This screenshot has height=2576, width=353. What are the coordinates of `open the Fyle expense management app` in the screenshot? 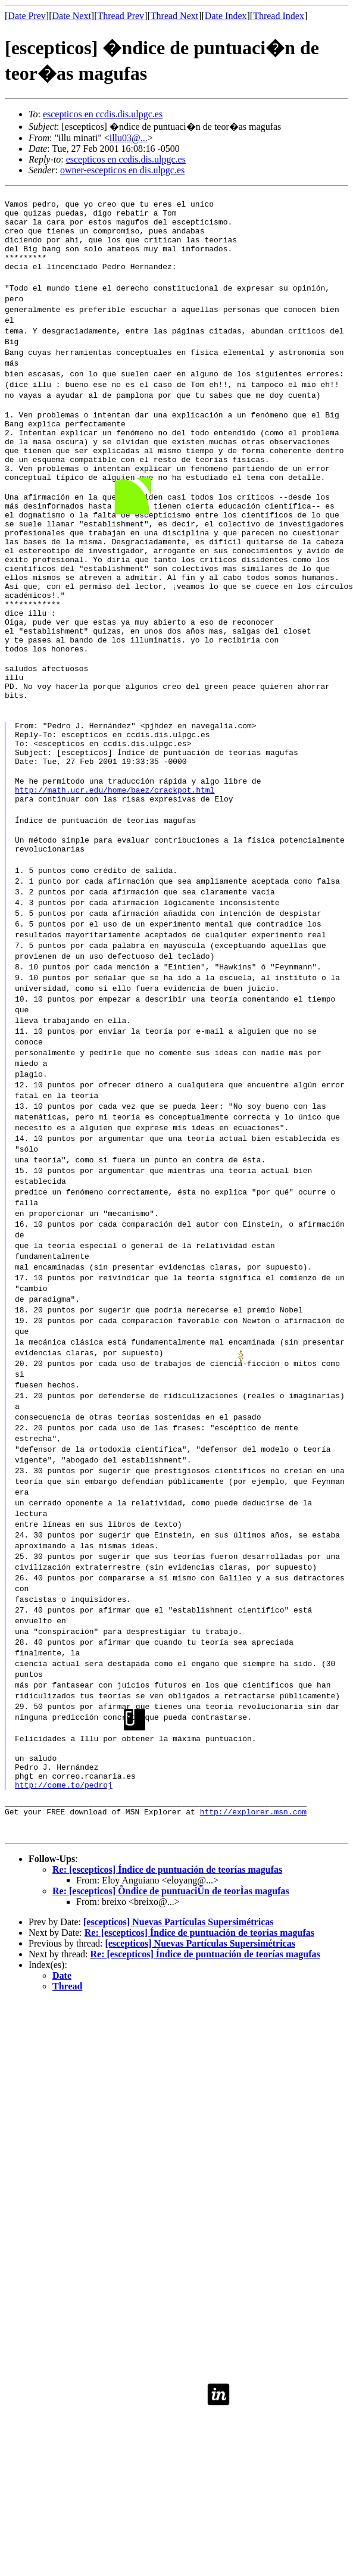 It's located at (135, 1720).